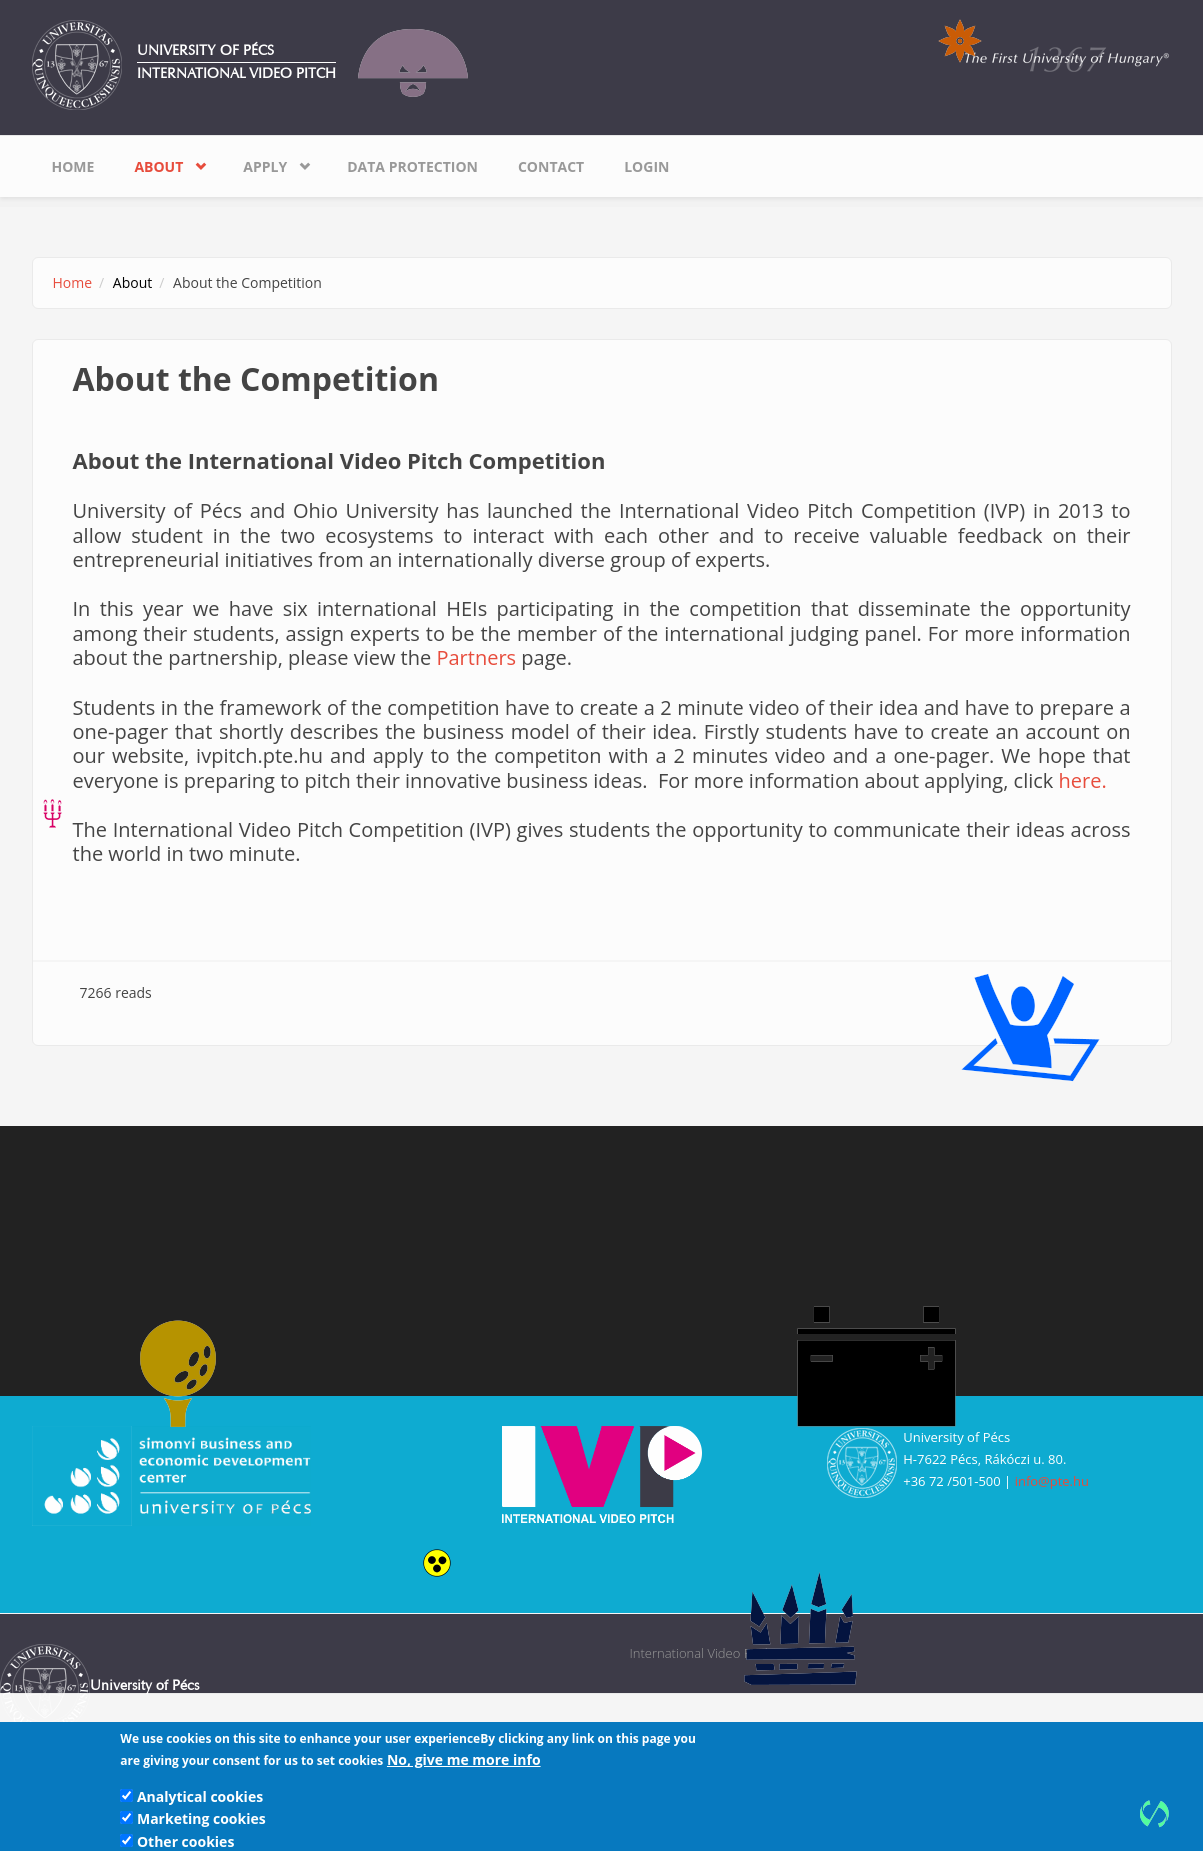  What do you see at coordinates (178, 1373) in the screenshot?
I see `access golf game or mini-golf feature` at bounding box center [178, 1373].